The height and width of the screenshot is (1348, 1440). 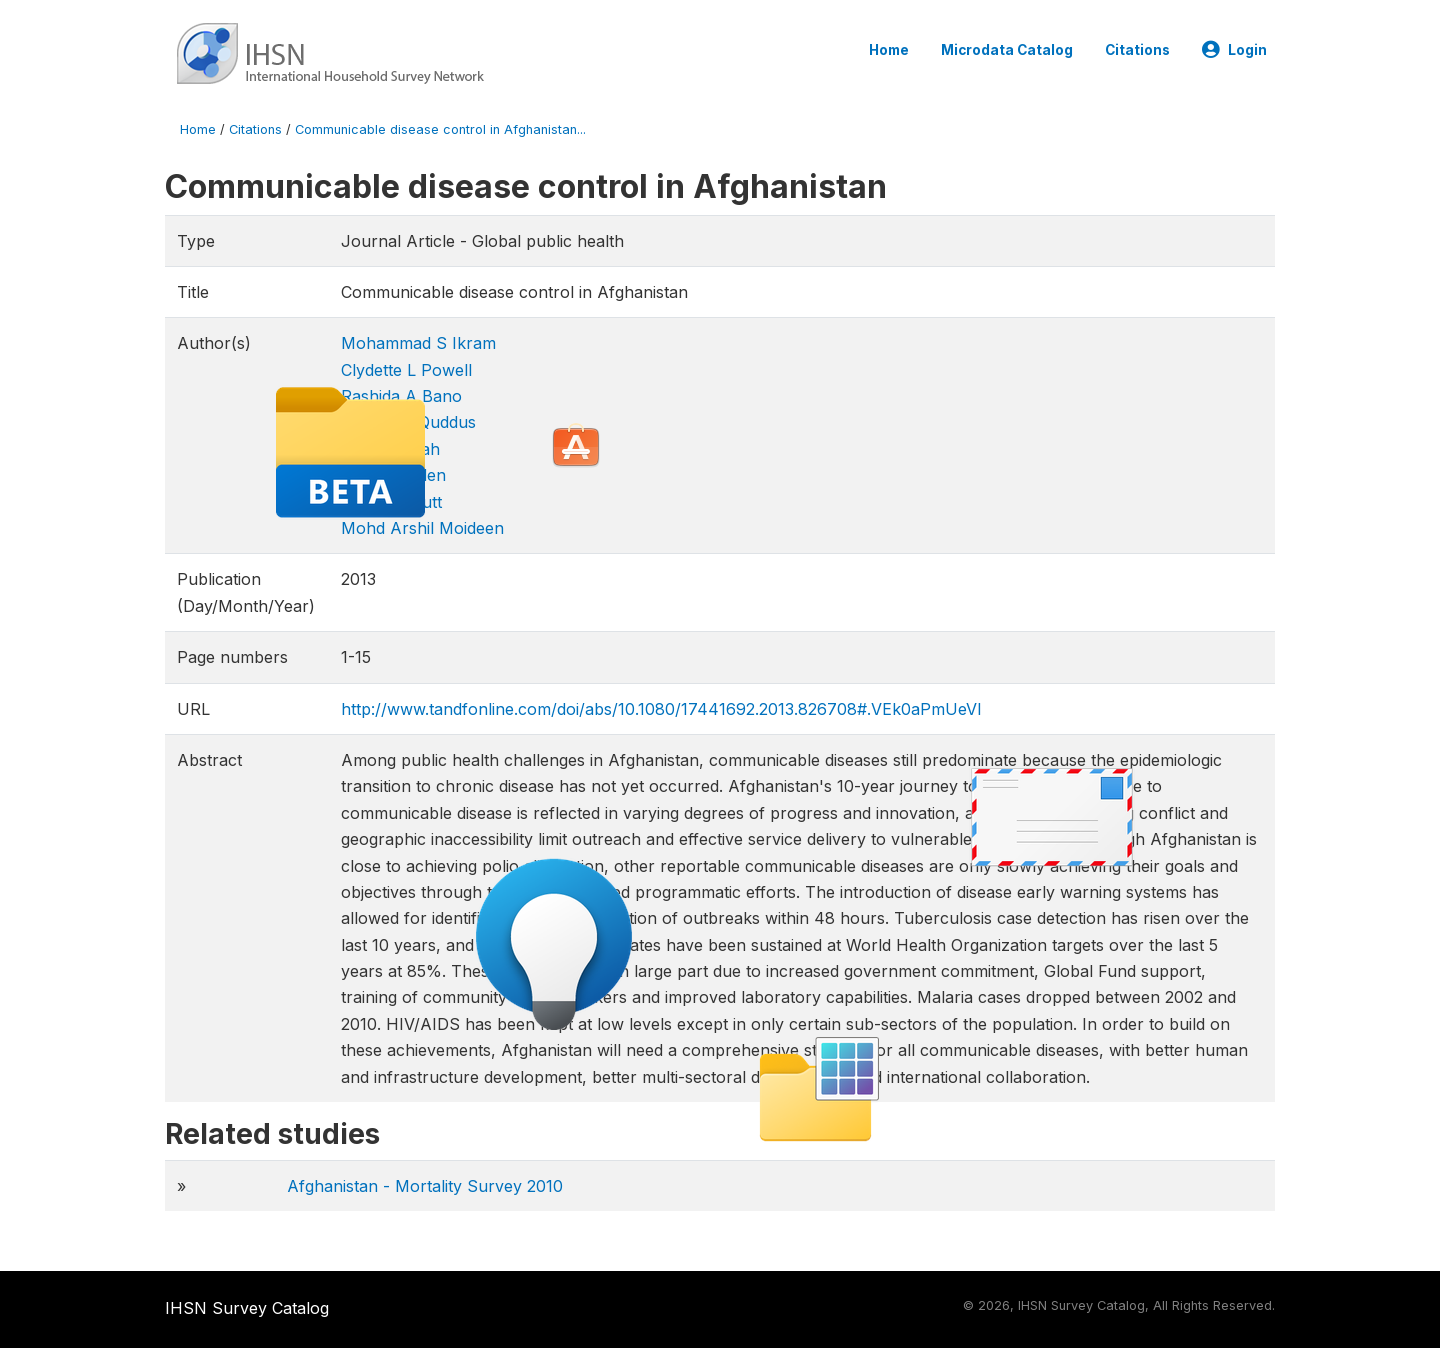 I want to click on open the tips app for helpful hints and tutorials, so click(x=554, y=944).